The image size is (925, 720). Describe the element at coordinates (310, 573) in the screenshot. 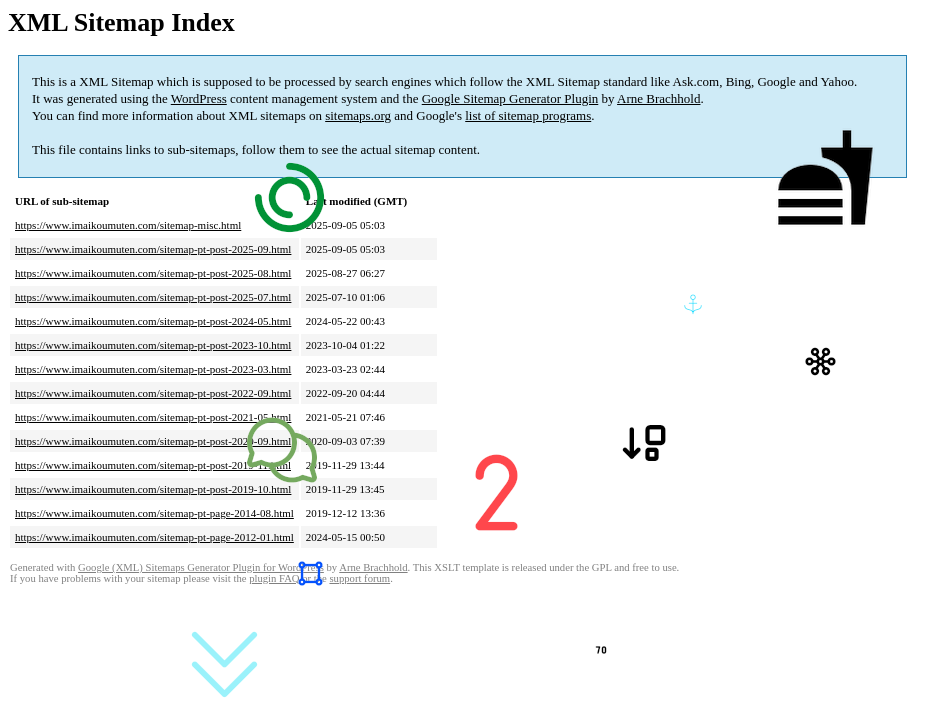

I see `access shape tools or drawing options` at that location.